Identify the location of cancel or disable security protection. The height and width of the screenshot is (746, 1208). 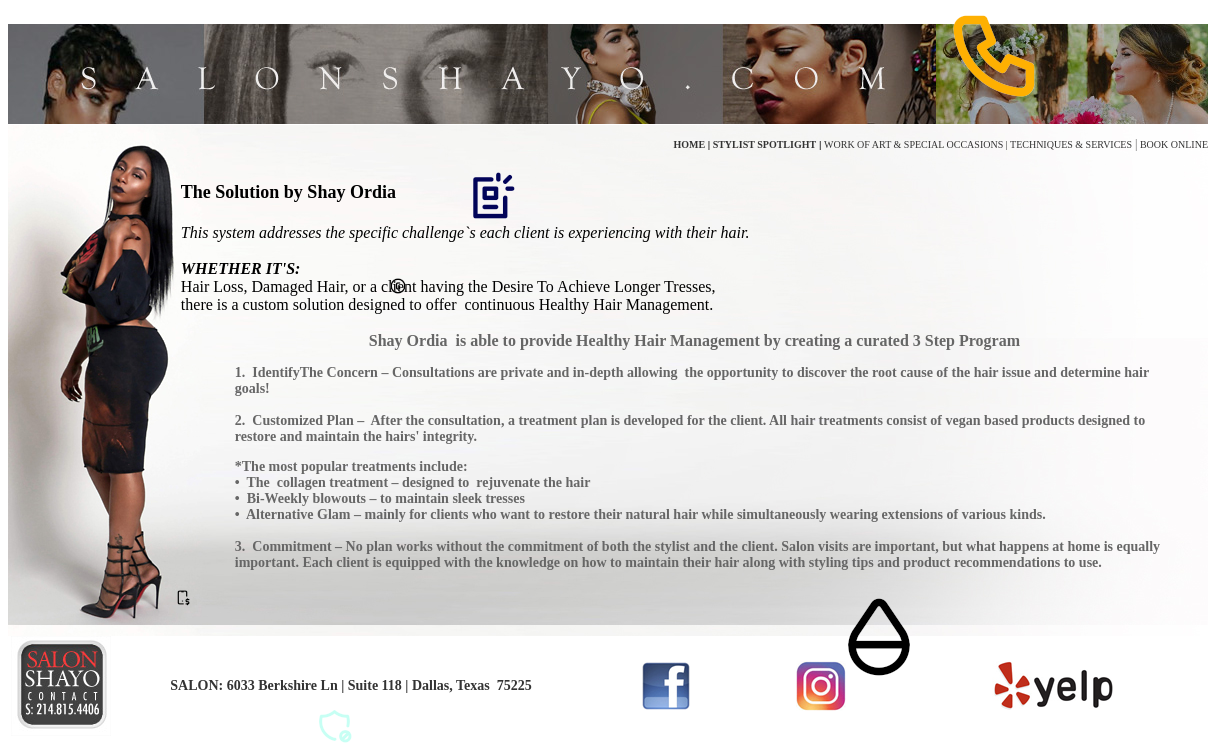
(334, 725).